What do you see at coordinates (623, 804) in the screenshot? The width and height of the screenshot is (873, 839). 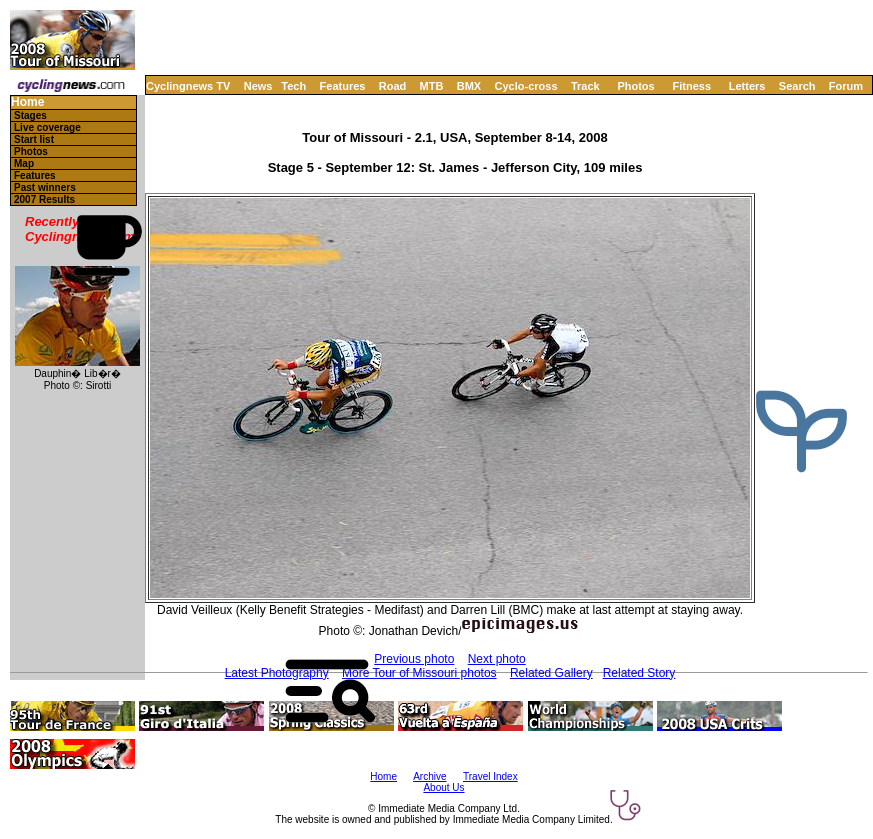 I see `access health or medical features` at bounding box center [623, 804].